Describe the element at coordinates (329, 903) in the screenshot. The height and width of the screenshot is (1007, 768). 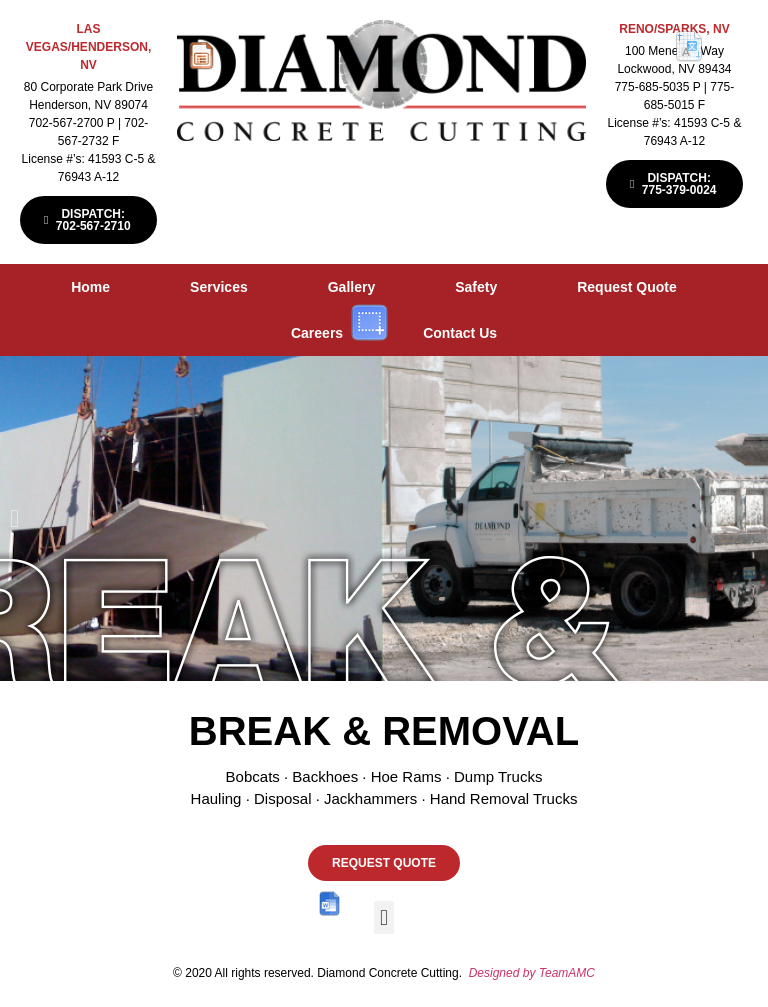
I see `a microsoft word document file` at that location.